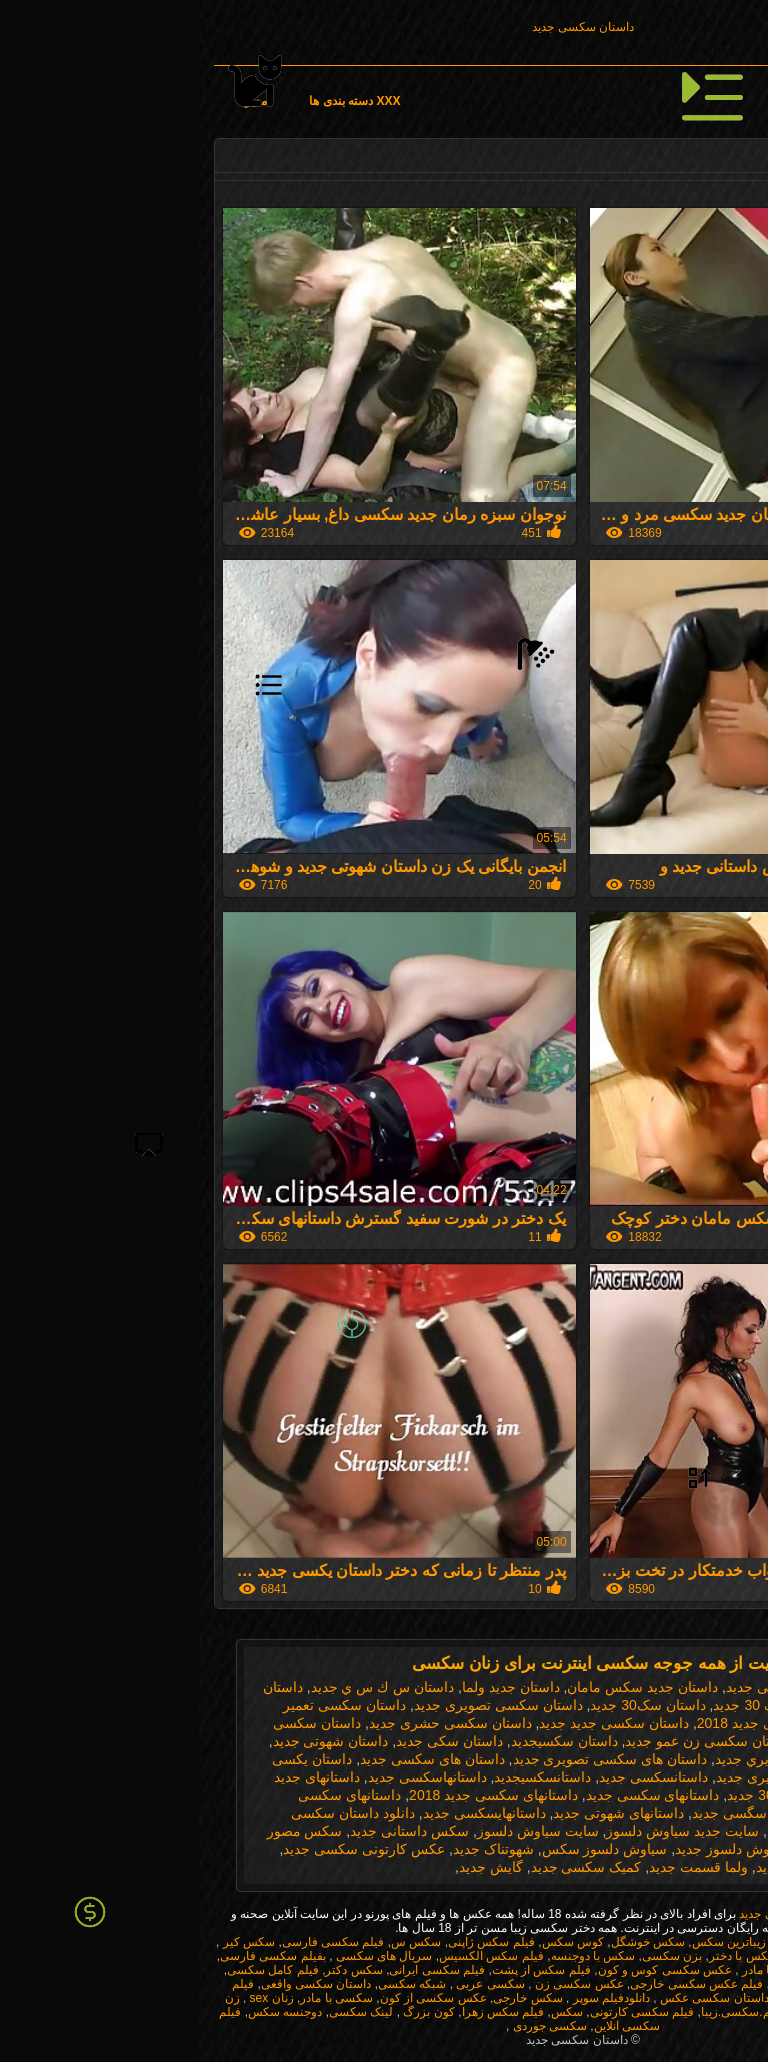 The width and height of the screenshot is (768, 2062). What do you see at coordinates (699, 1478) in the screenshot?
I see `sort items in ascending order` at bounding box center [699, 1478].